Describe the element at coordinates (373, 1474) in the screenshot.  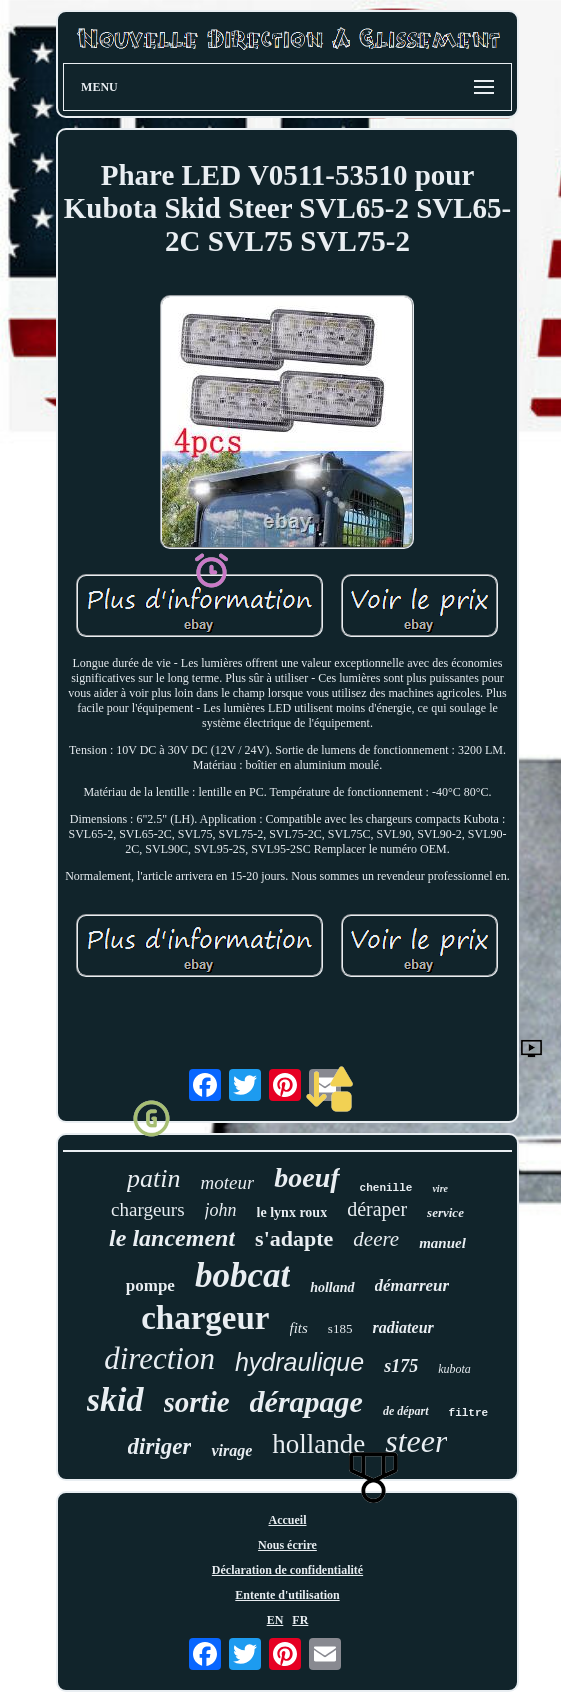
I see `view military or veteran status badge` at that location.